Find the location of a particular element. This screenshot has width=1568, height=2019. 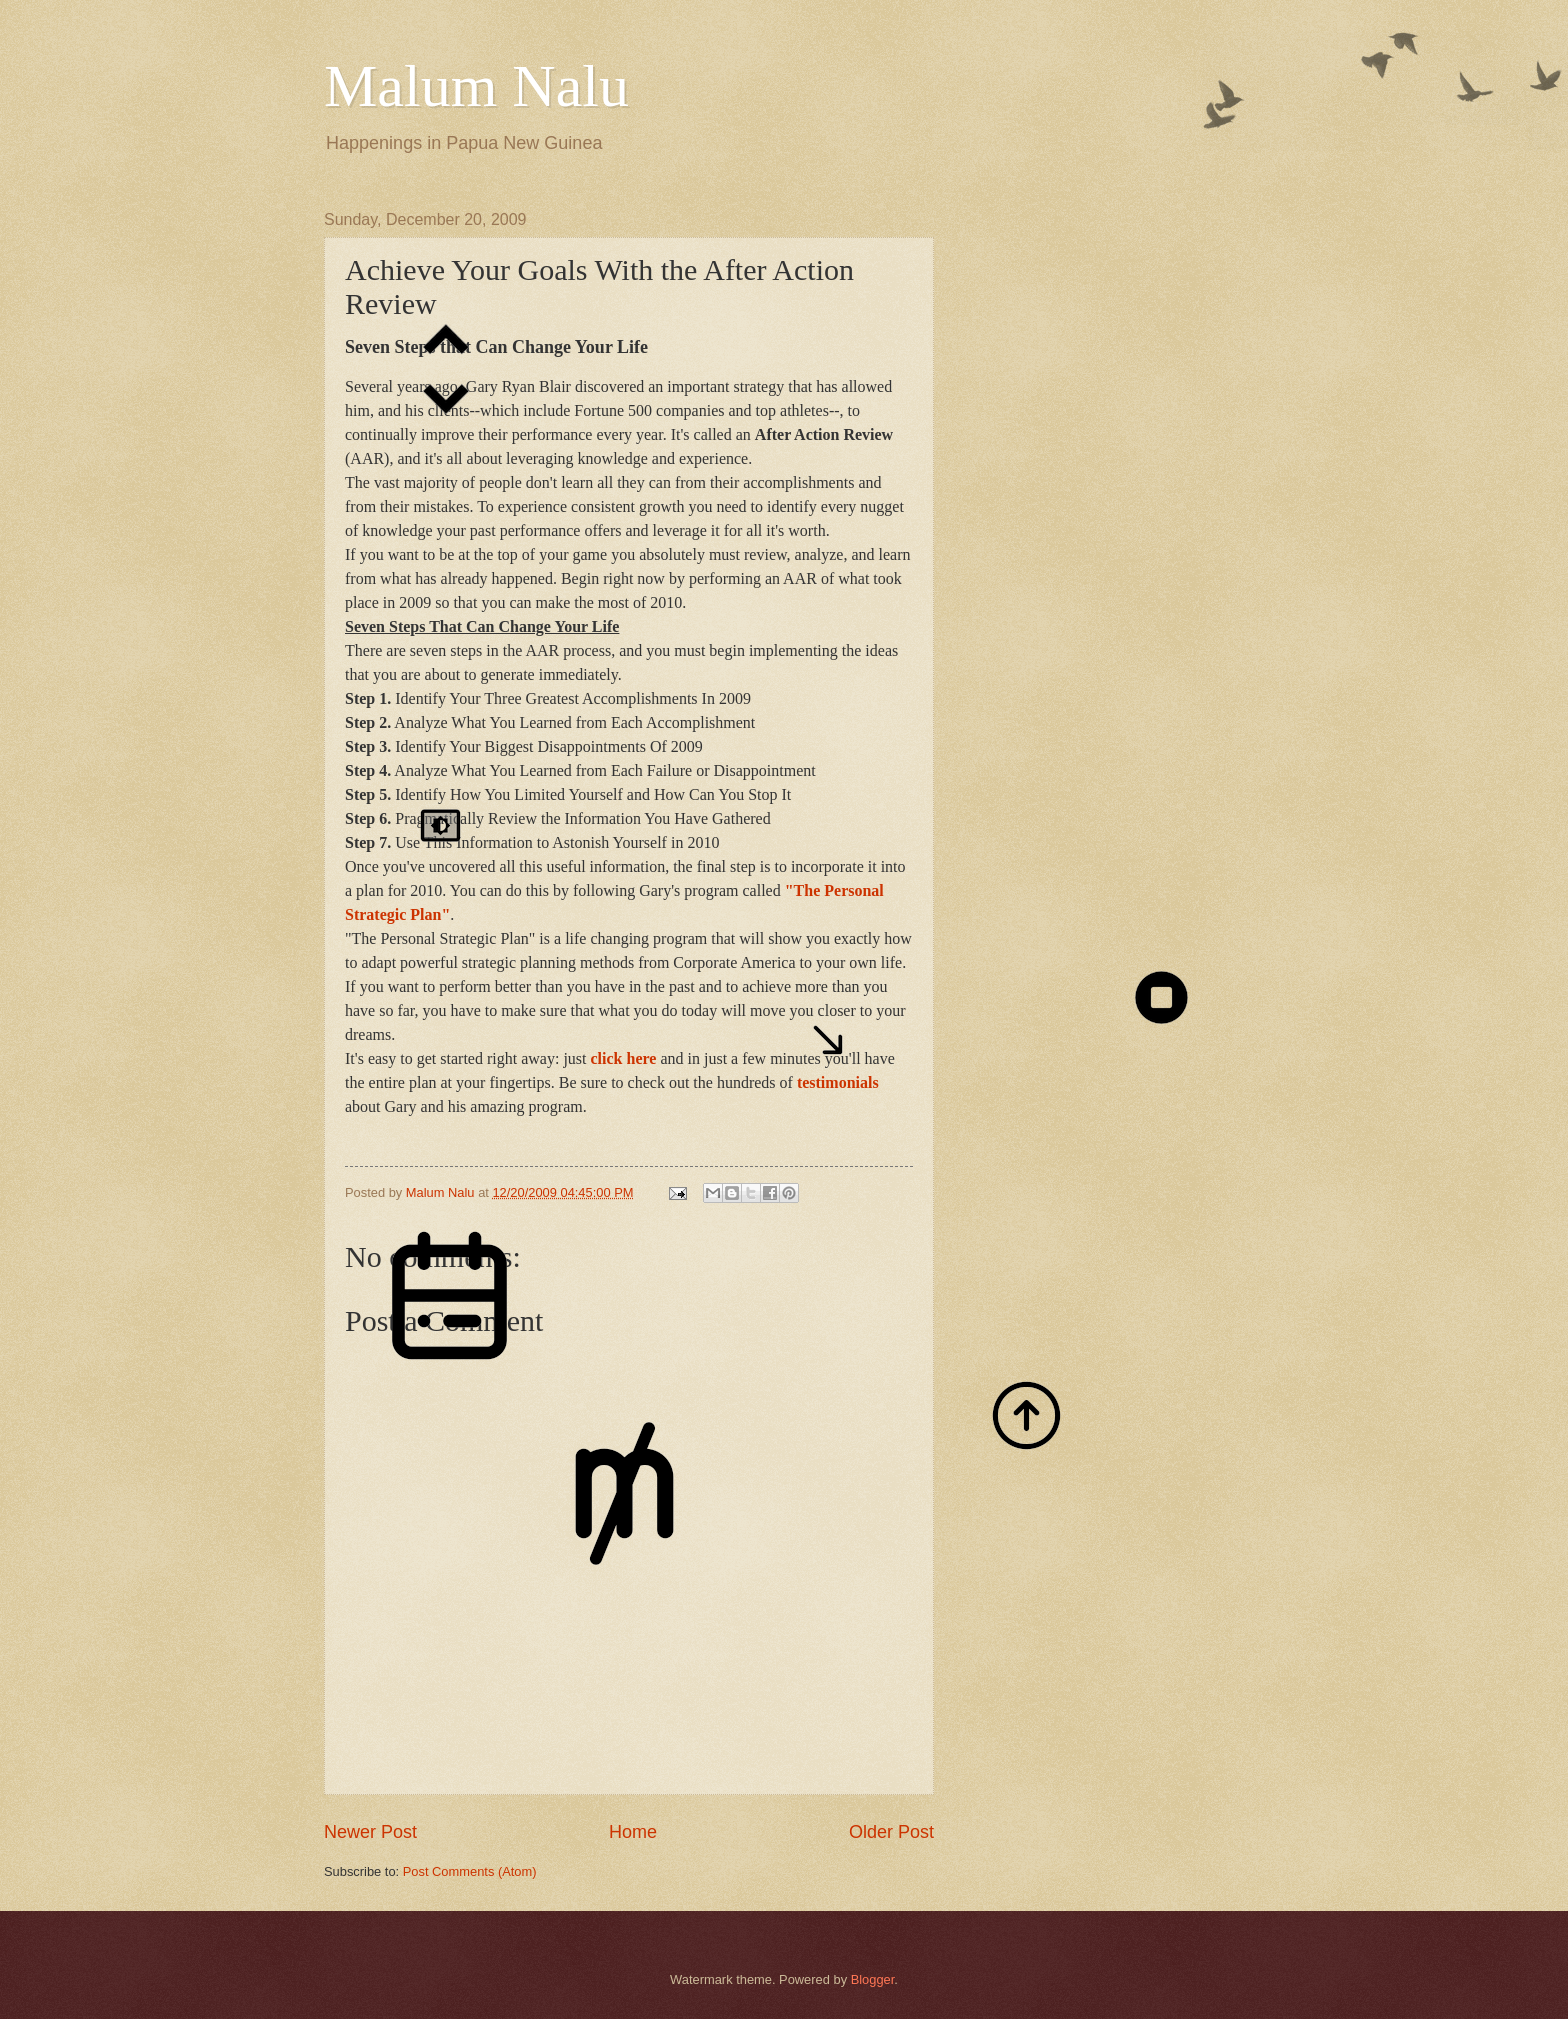

adjust display brightness settings is located at coordinates (440, 825).